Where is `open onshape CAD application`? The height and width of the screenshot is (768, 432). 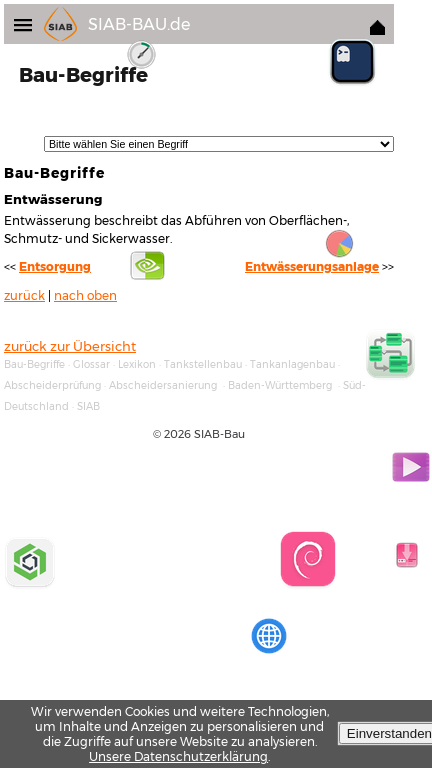
open onshape CAD application is located at coordinates (30, 562).